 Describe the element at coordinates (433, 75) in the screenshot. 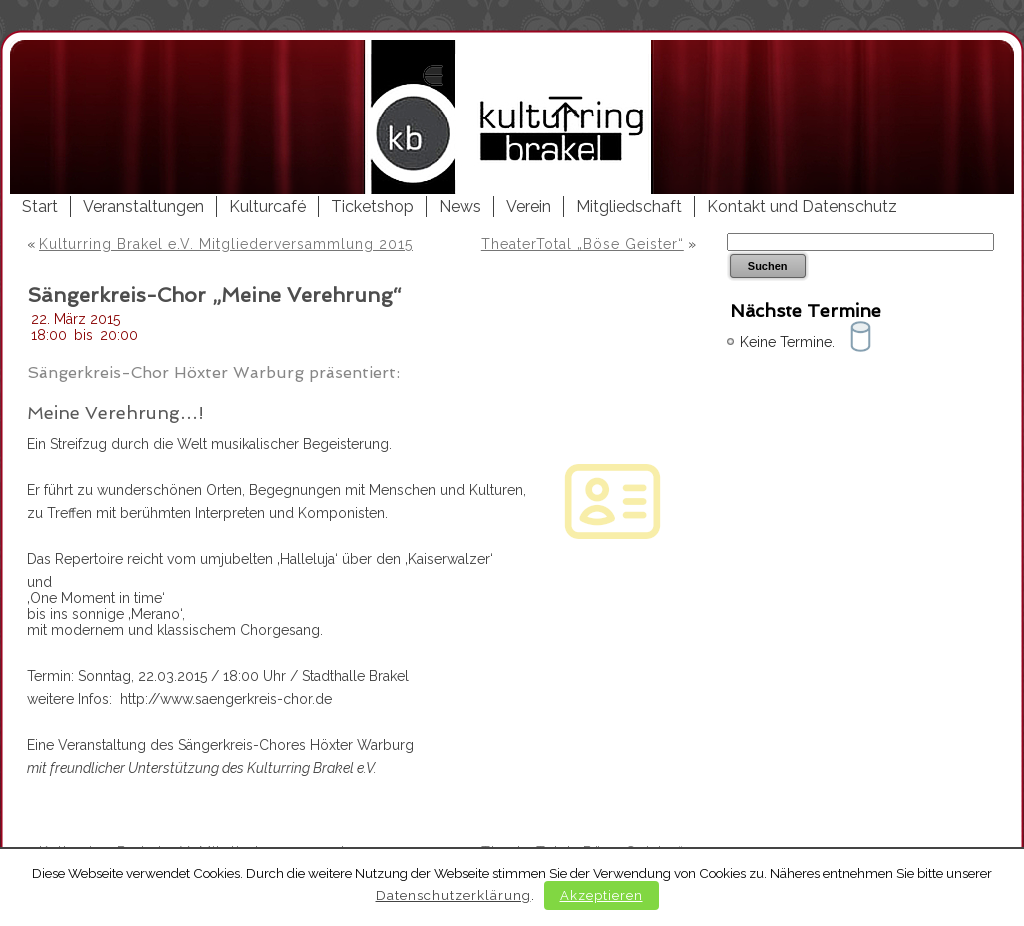

I see `indicates set membership in mathematical notation` at that location.